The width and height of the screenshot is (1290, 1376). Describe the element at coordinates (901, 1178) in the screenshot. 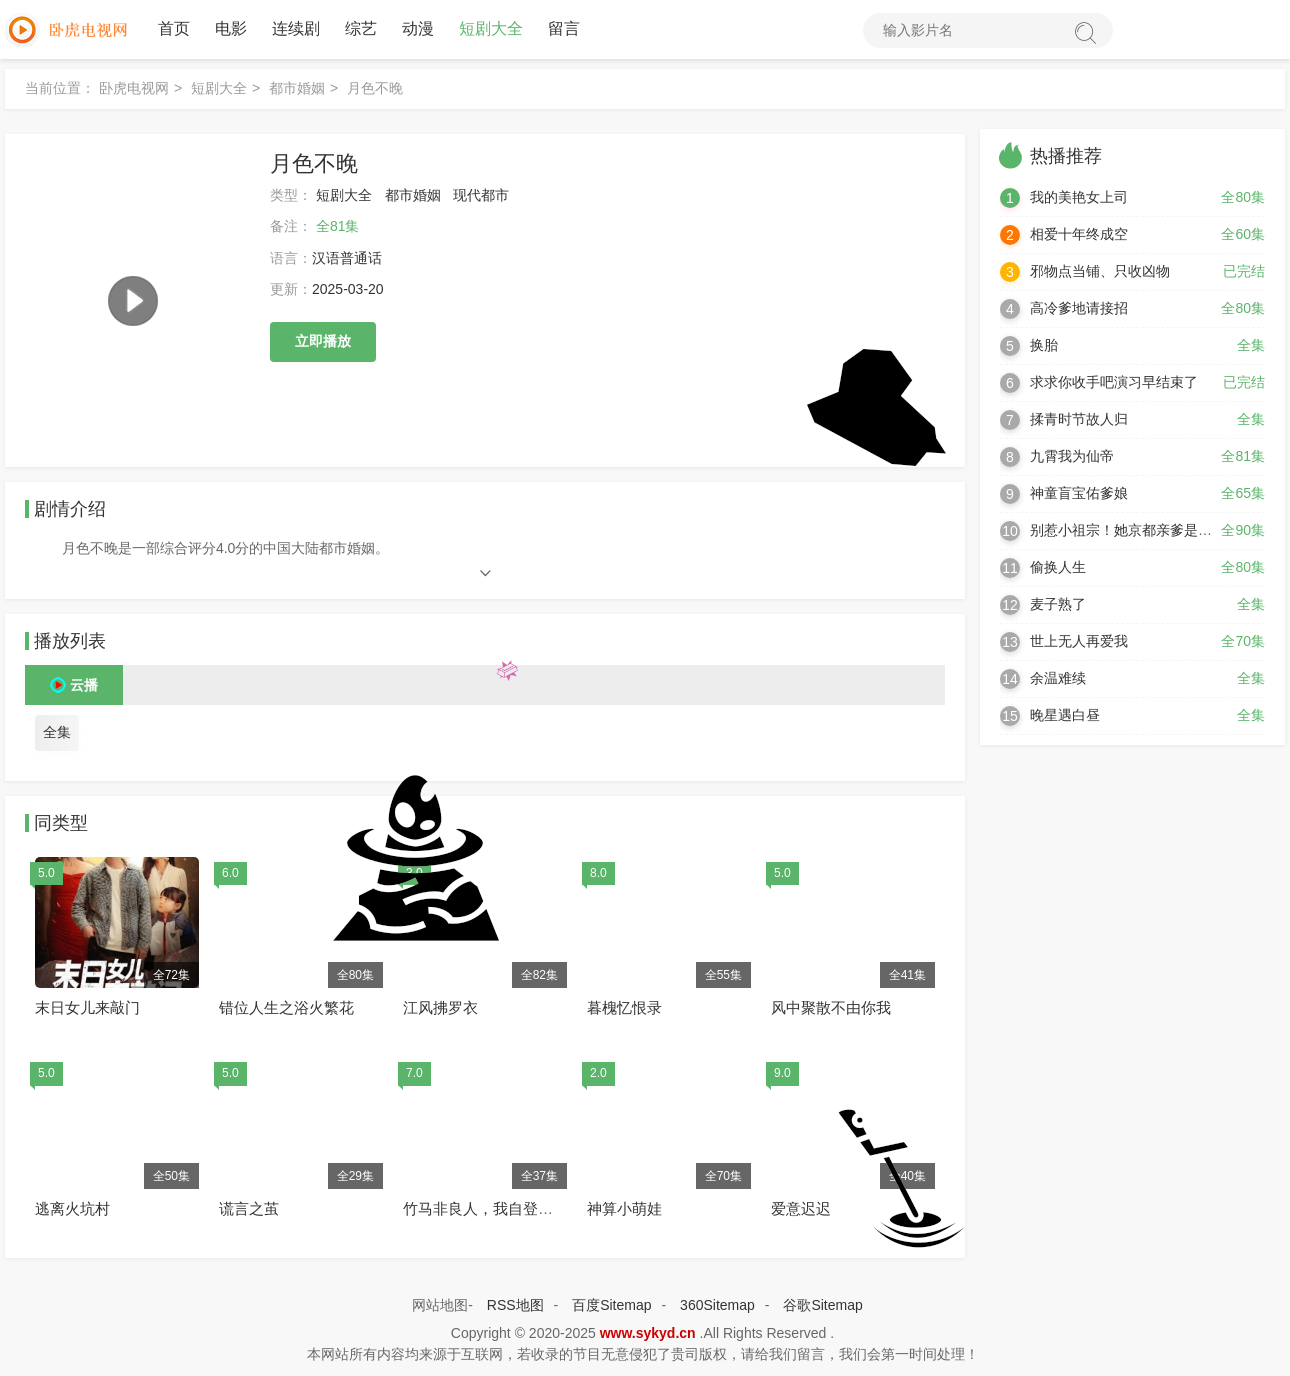

I see `metal detector tool or feature` at that location.